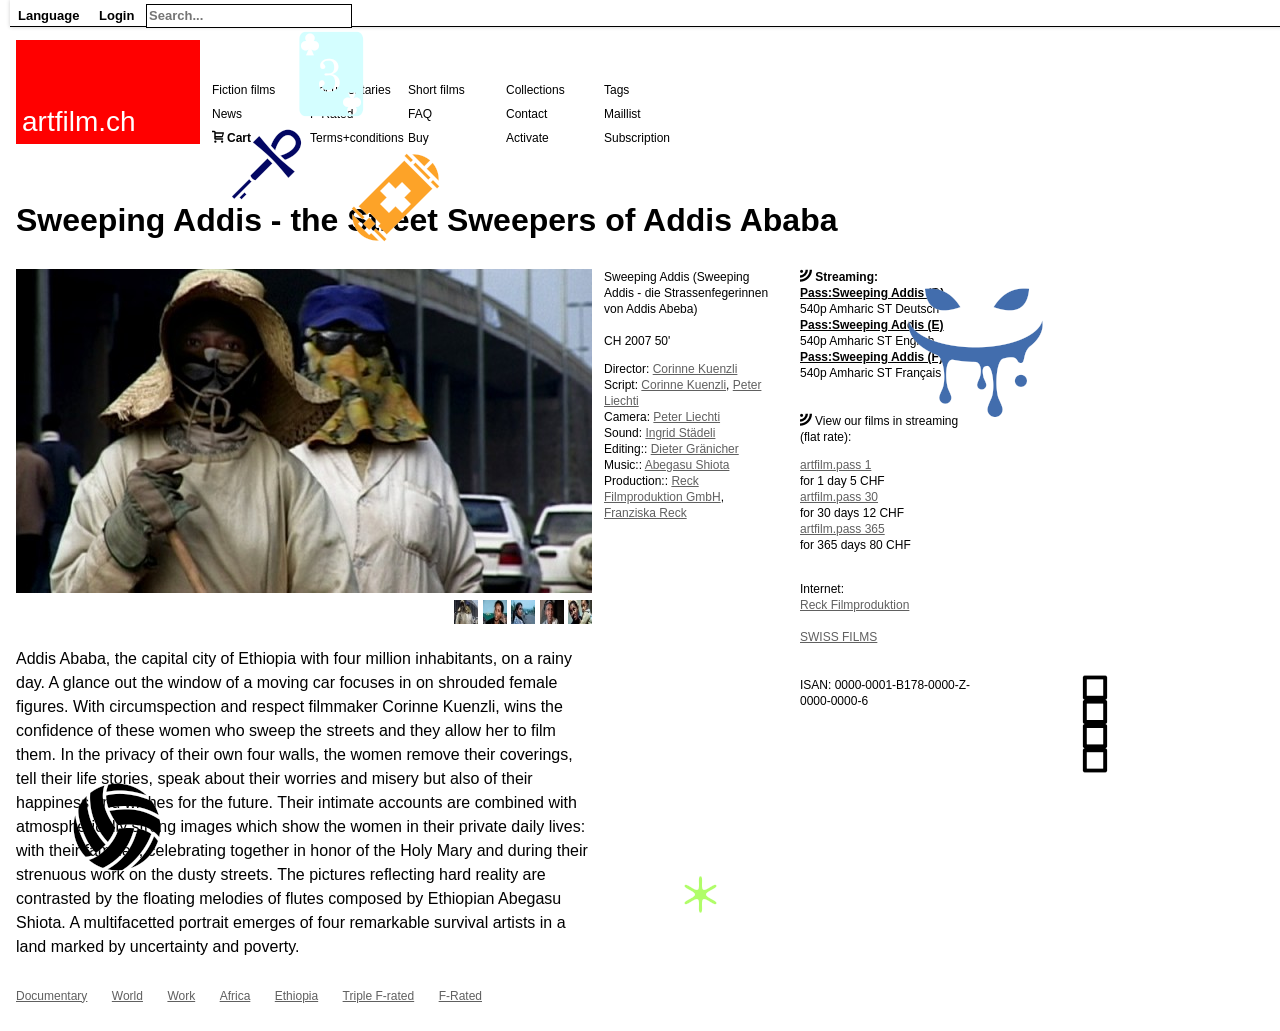  What do you see at coordinates (1095, 724) in the screenshot?
I see `place a brick or building block` at bounding box center [1095, 724].